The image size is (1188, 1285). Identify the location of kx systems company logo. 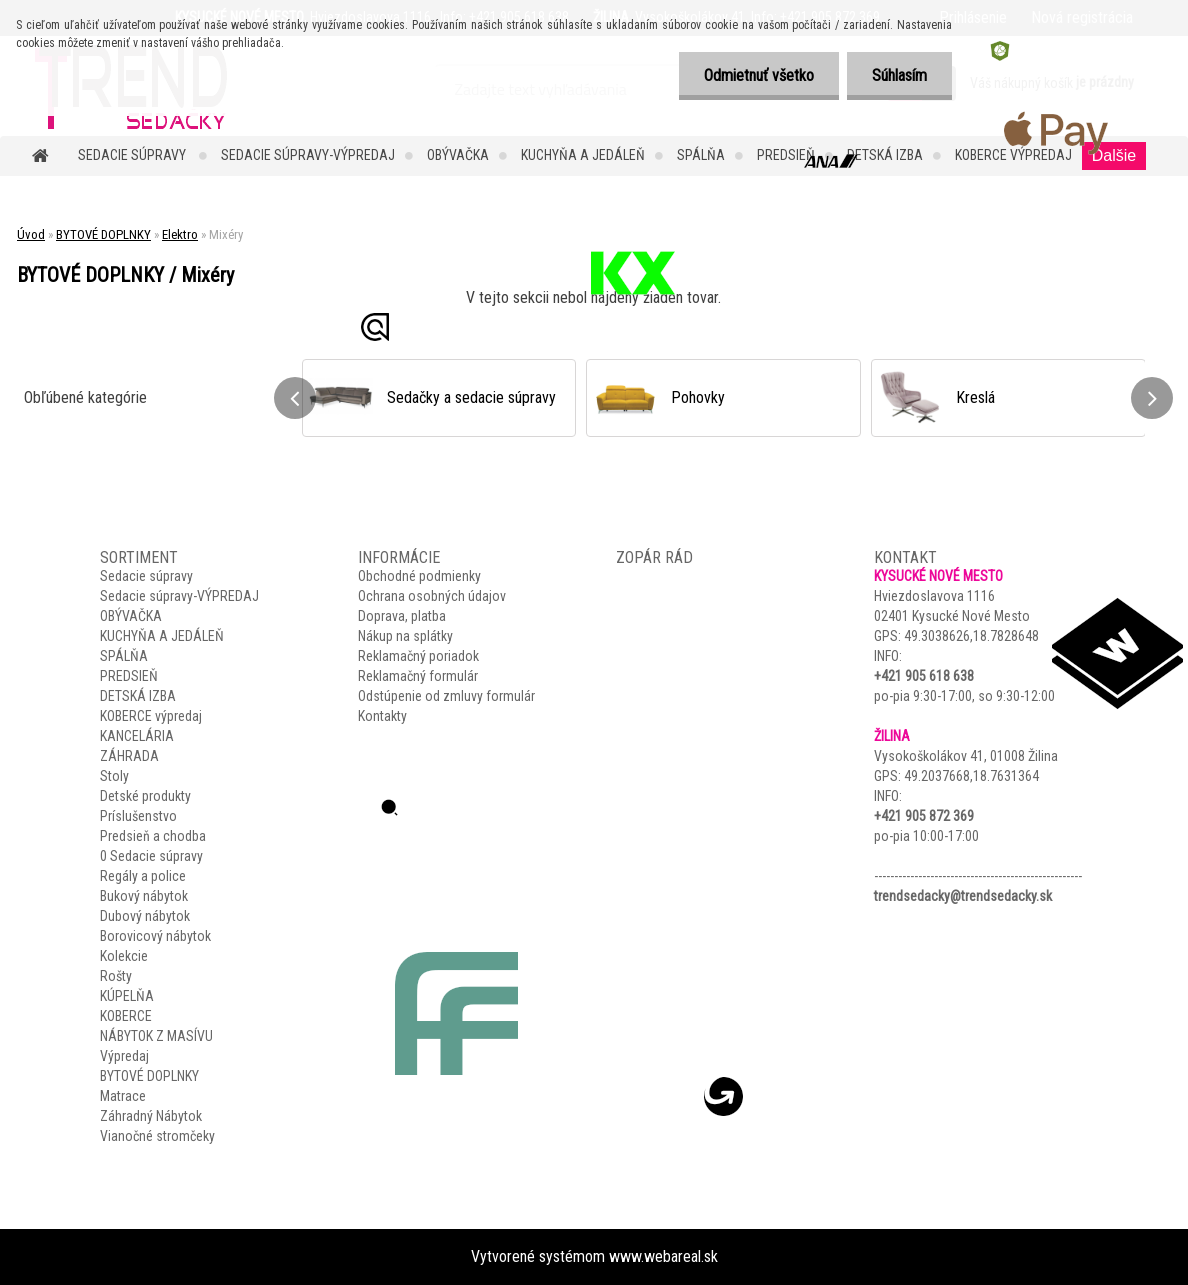
(633, 273).